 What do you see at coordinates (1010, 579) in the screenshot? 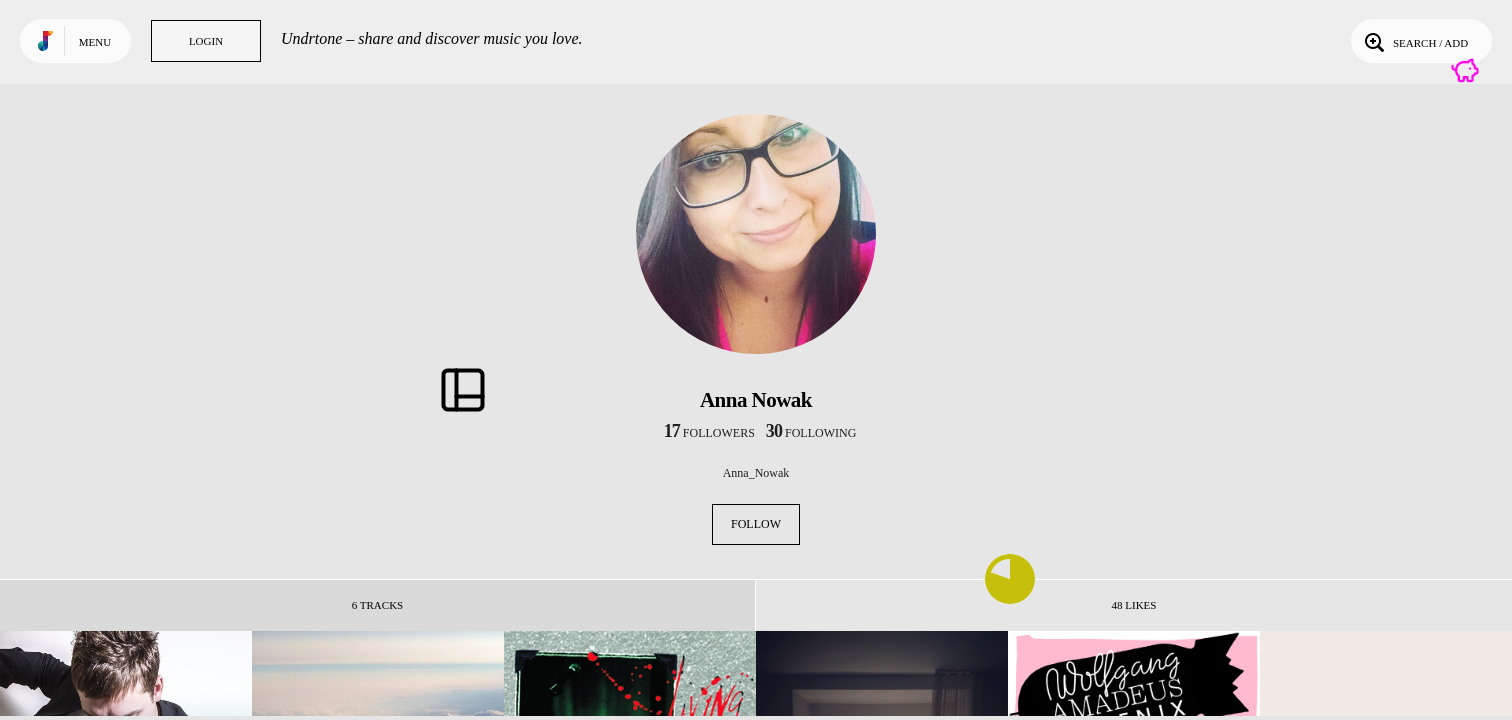
I see `indicates 80% progress or completion` at bounding box center [1010, 579].